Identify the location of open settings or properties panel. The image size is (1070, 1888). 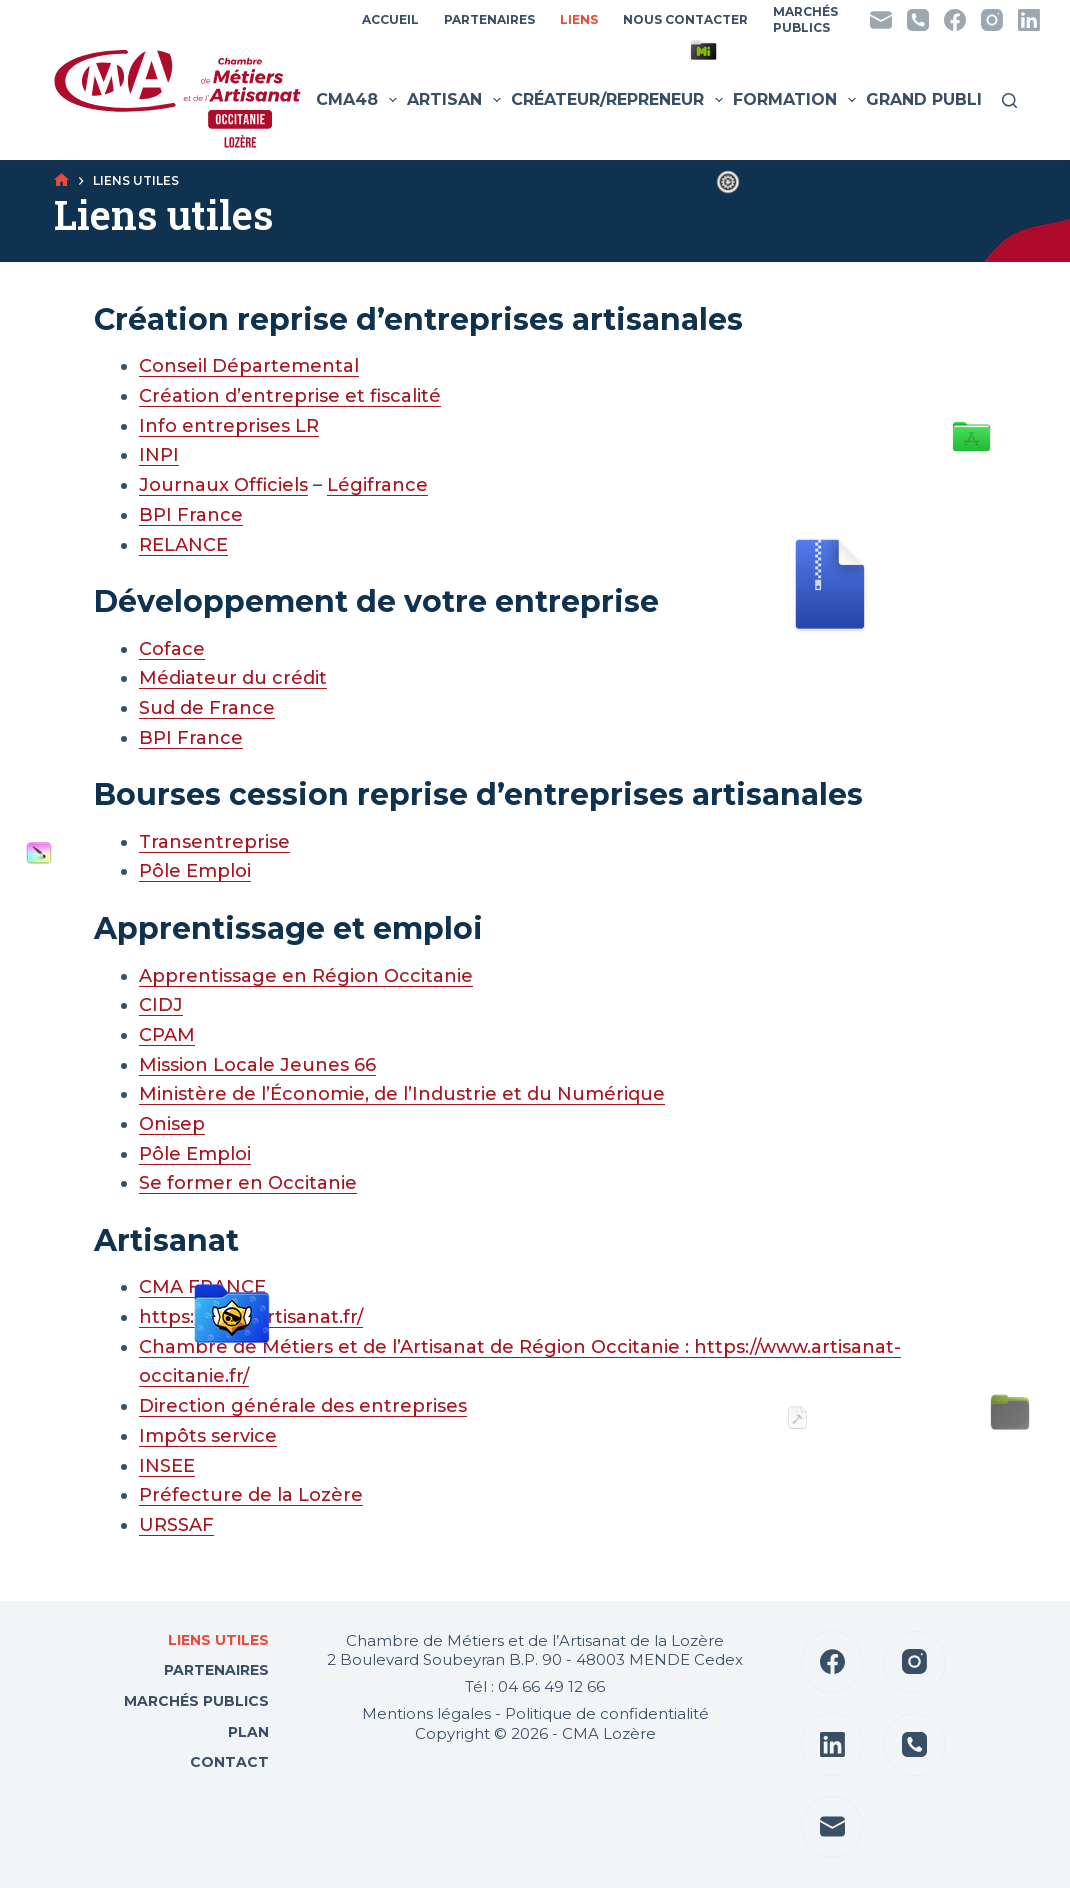
(728, 182).